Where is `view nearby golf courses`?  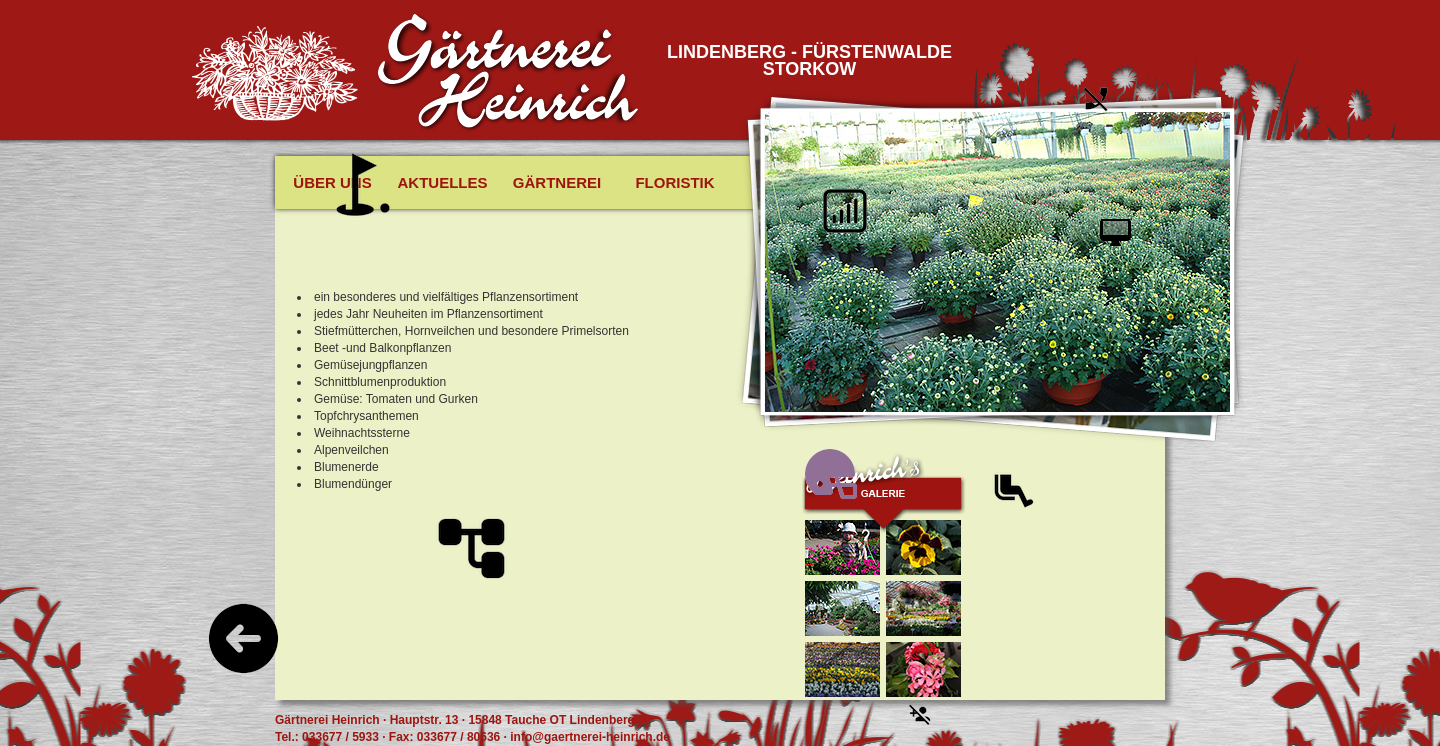
view nearby golf courses is located at coordinates (361, 184).